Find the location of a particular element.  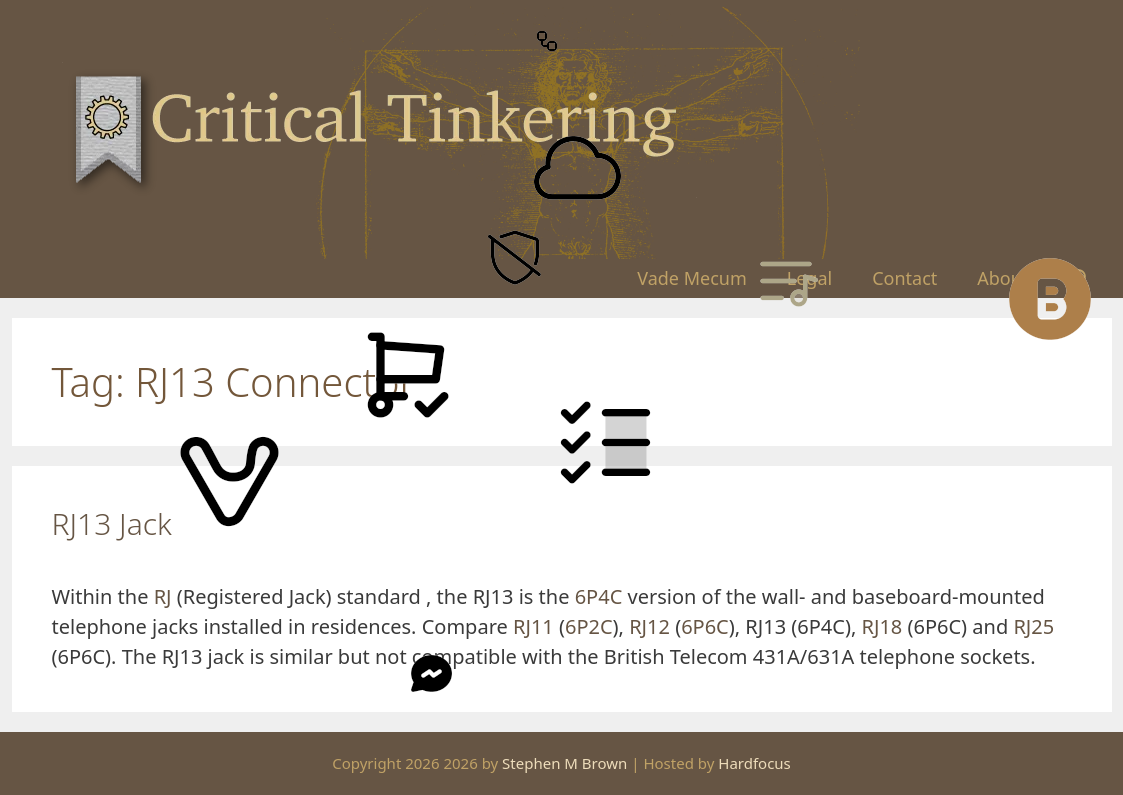

view completed tasks or checklist is located at coordinates (605, 442).